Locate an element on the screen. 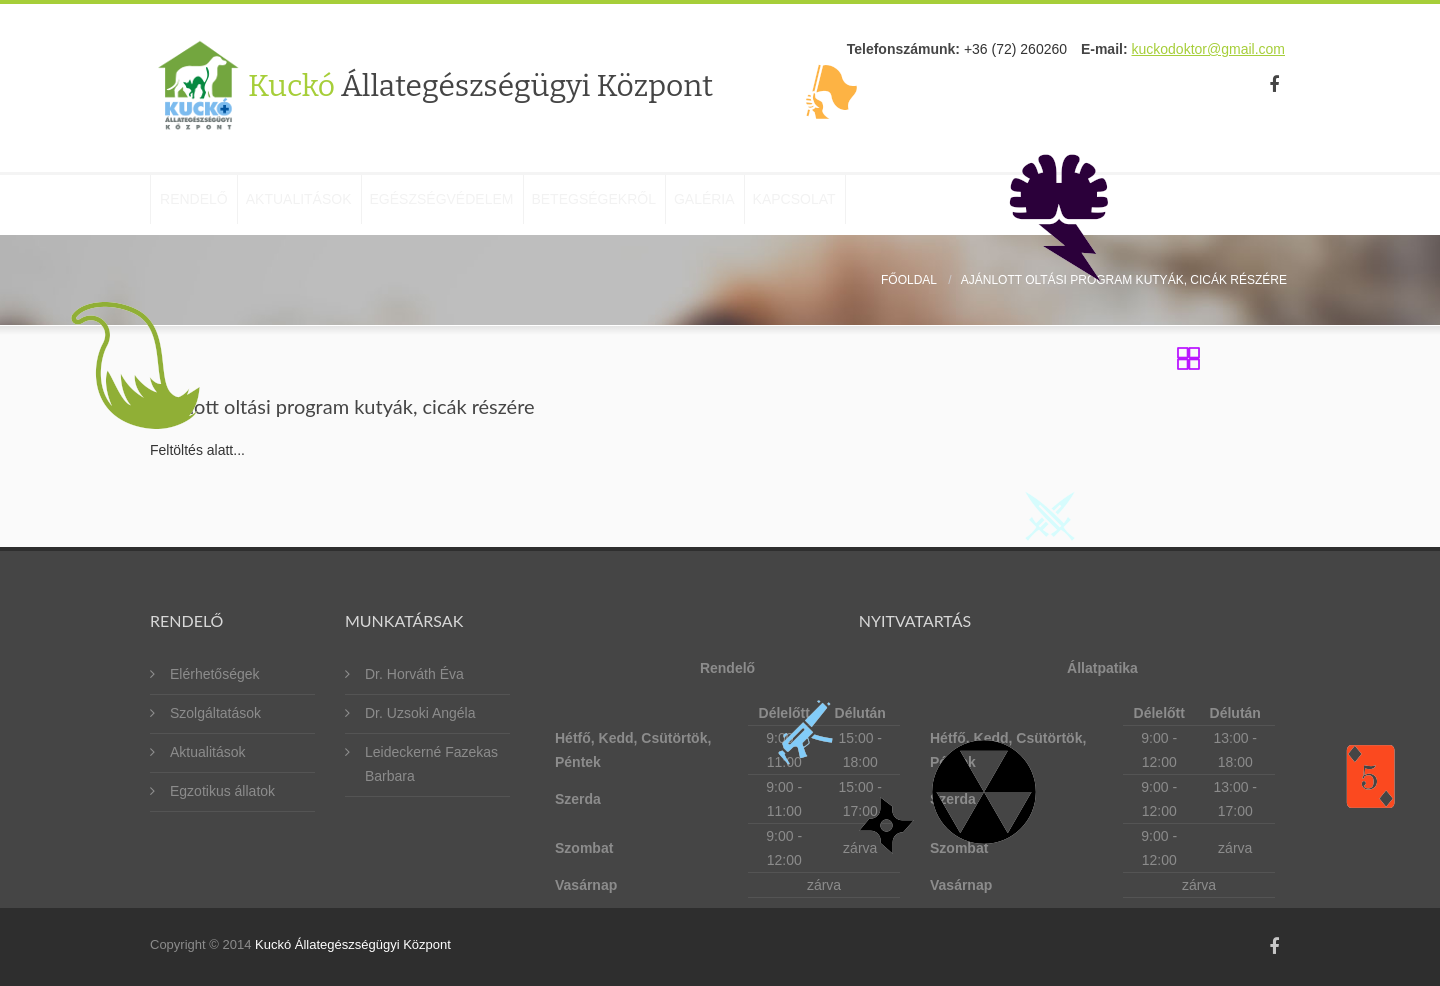 The image size is (1440, 986). select mp5 submachine gun in weapon loadout is located at coordinates (805, 732).